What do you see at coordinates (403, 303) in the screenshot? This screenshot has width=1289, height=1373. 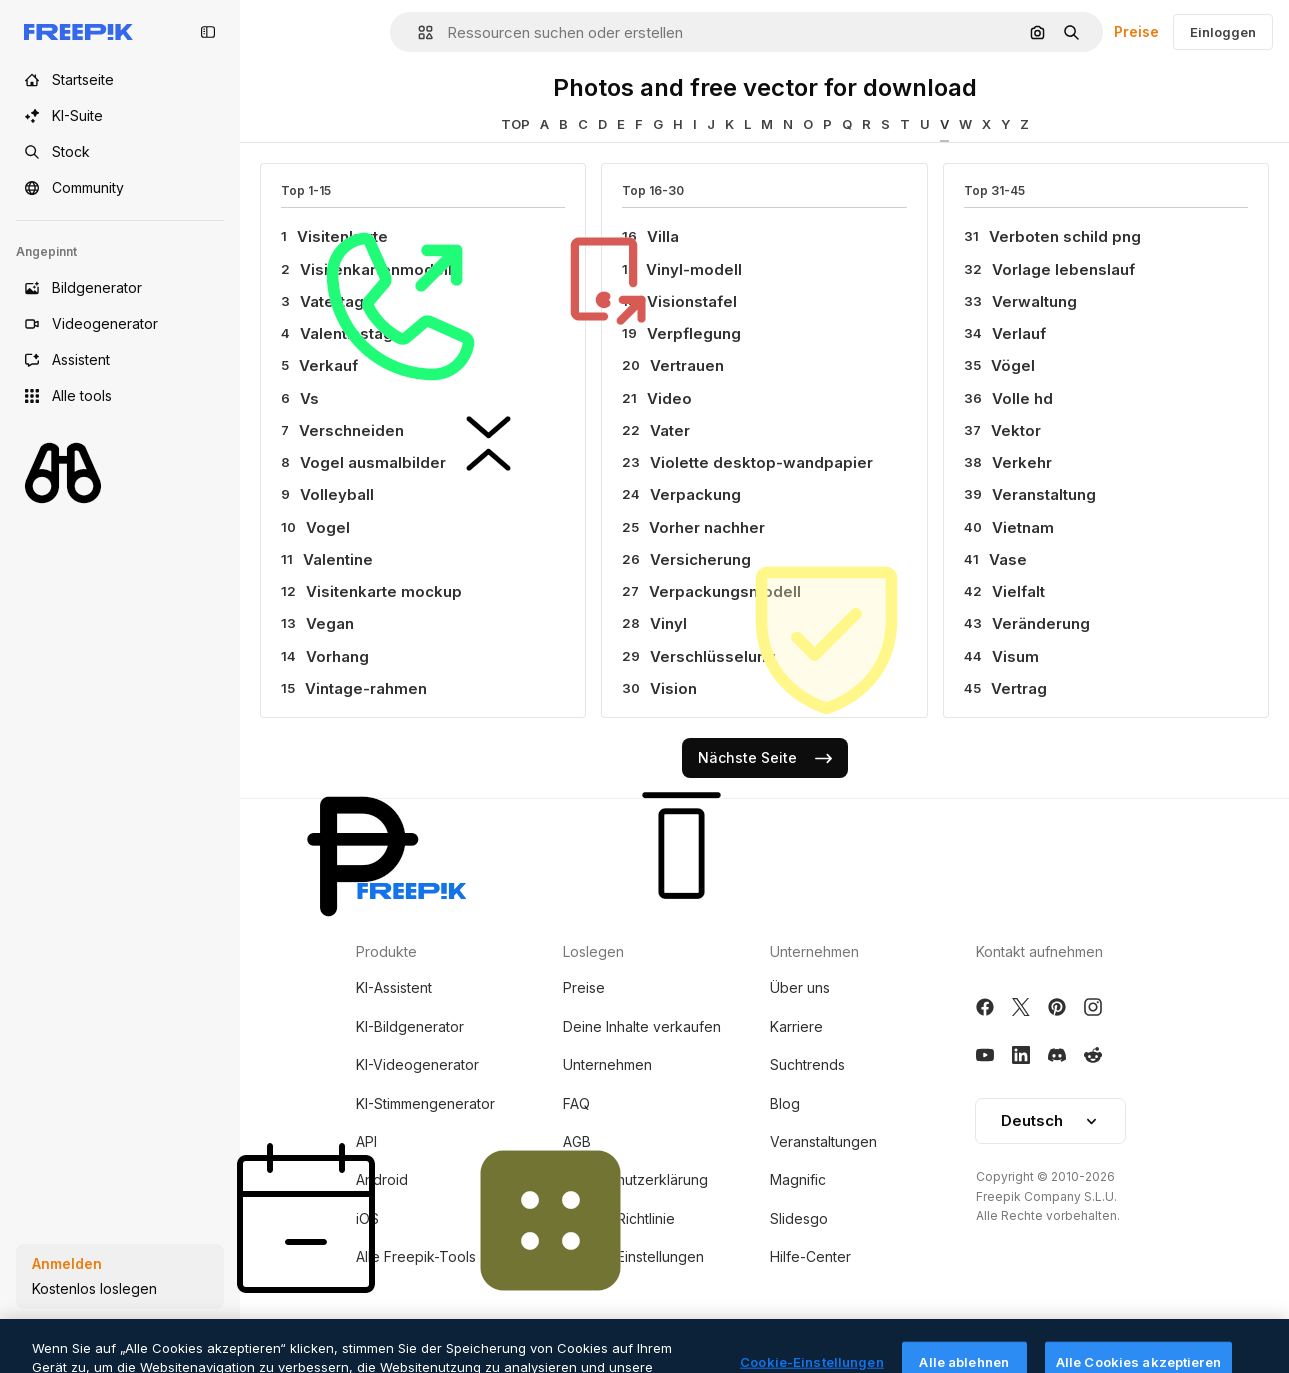 I see `indicates an outgoing call` at bounding box center [403, 303].